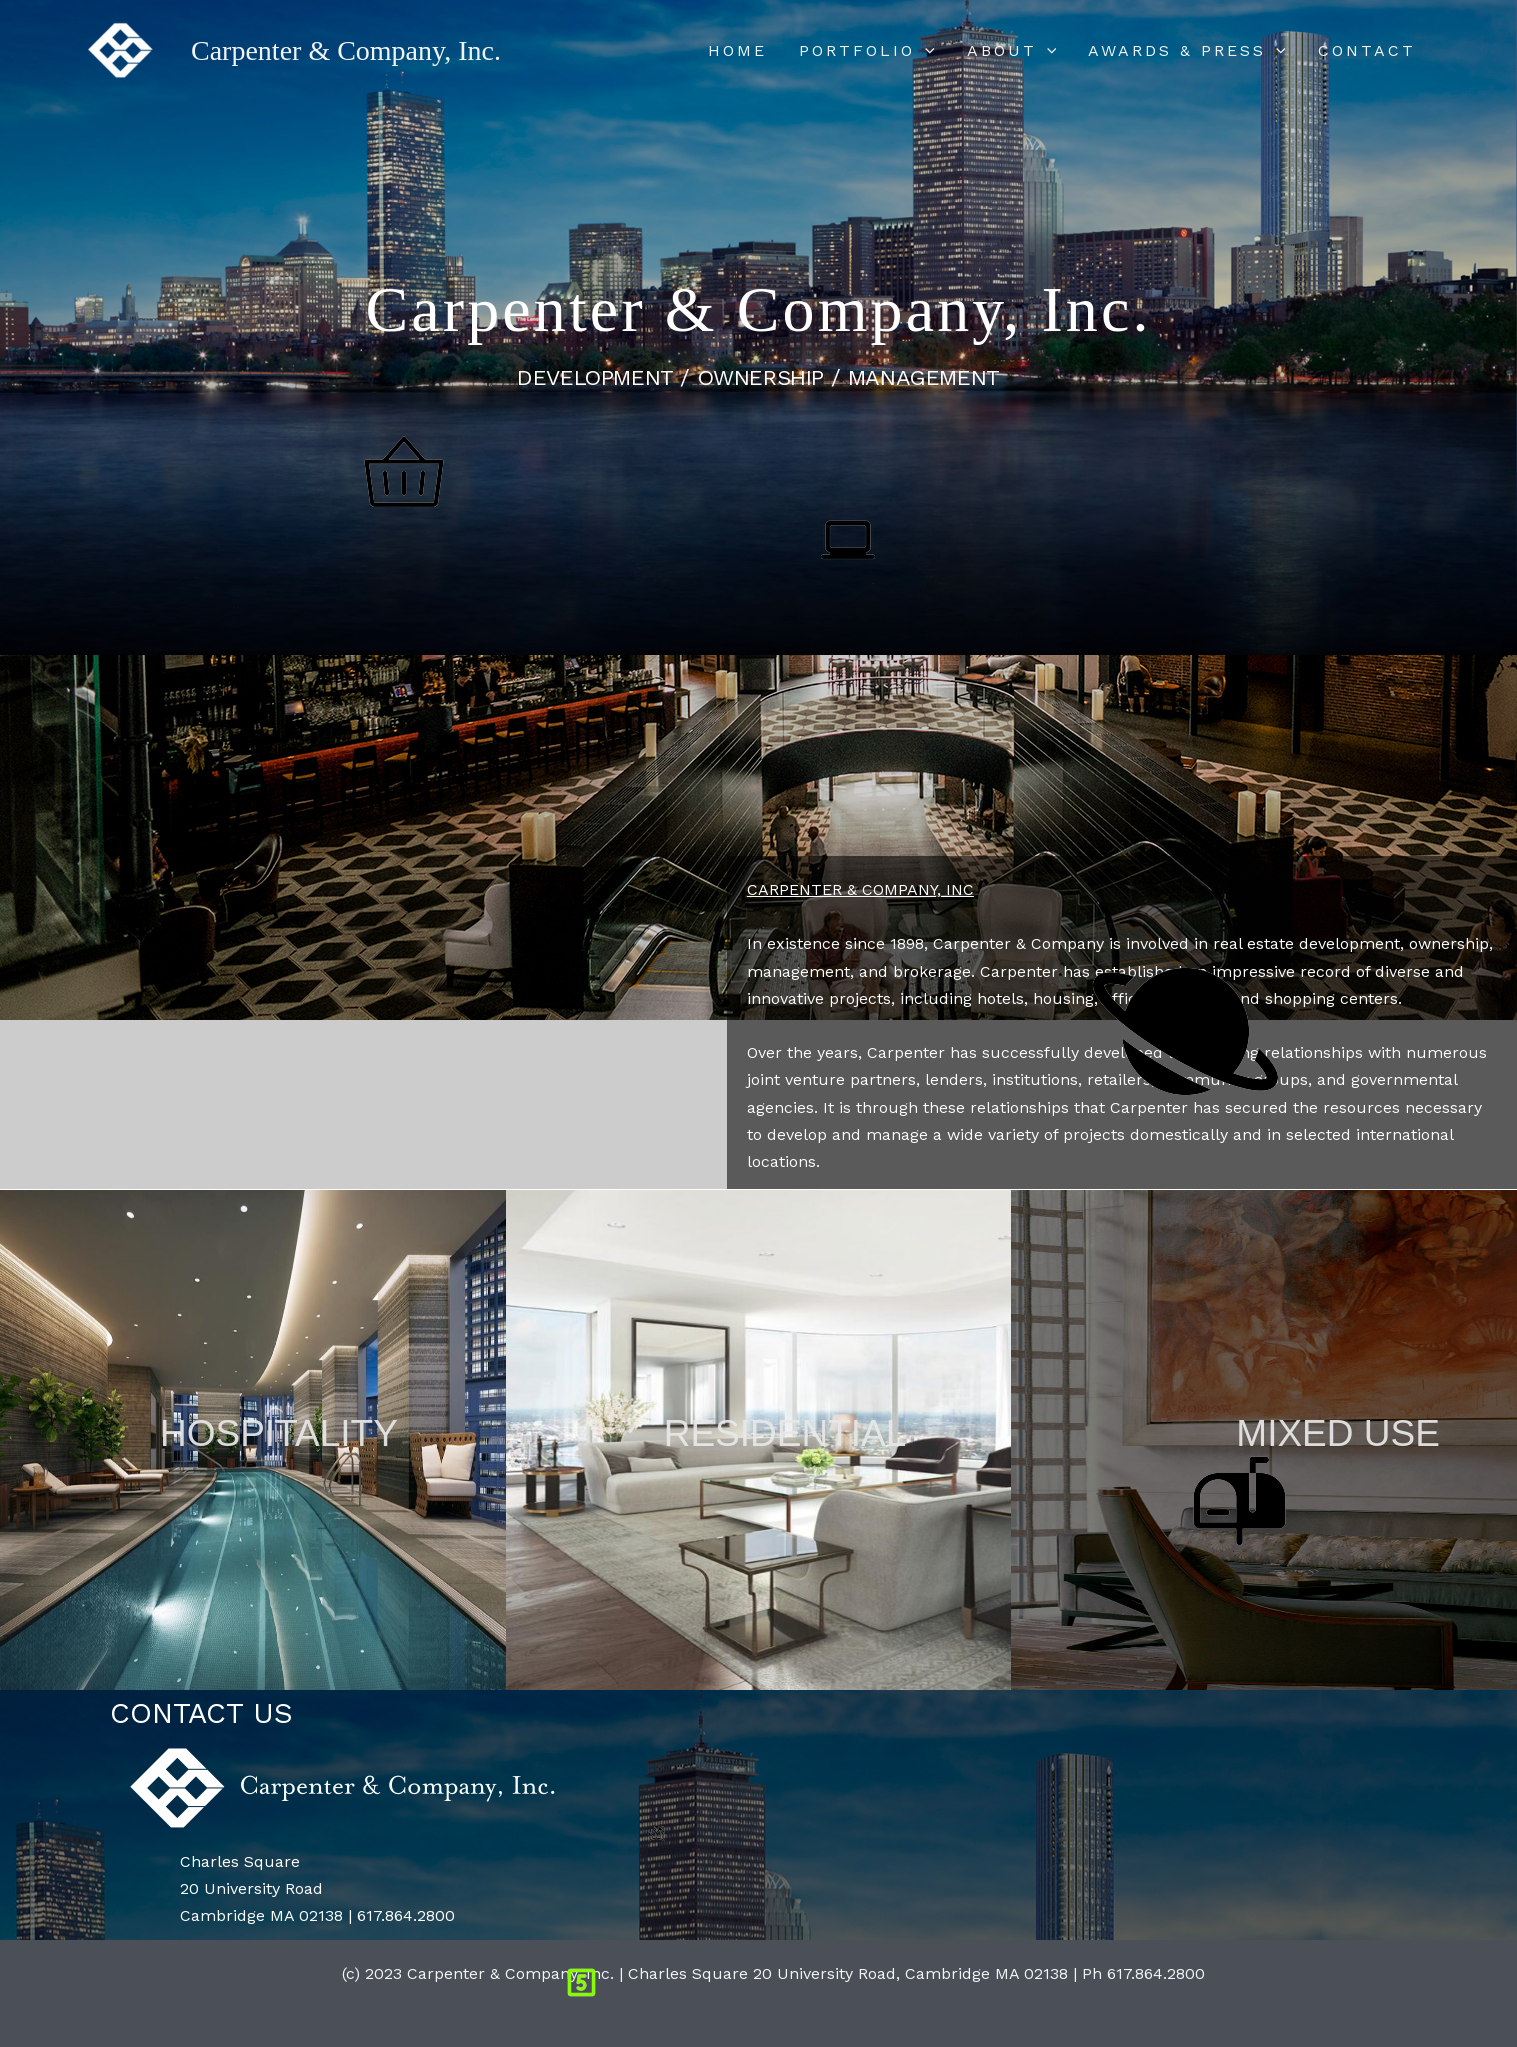 This screenshot has height=2047, width=1517. What do you see at coordinates (1185, 1031) in the screenshot?
I see `explore global or worldwide content` at bounding box center [1185, 1031].